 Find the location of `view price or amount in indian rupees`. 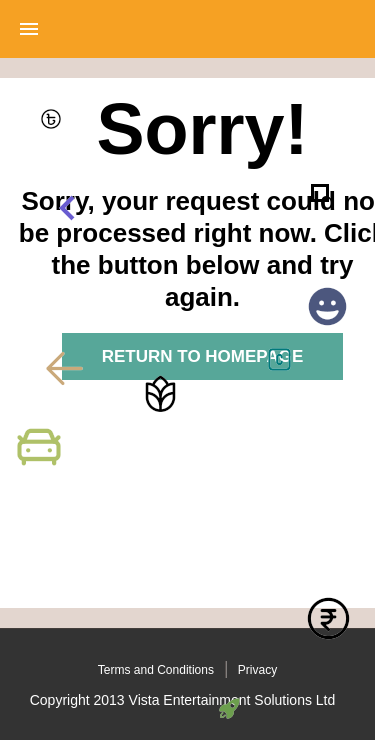

view price or amount in indian rupees is located at coordinates (328, 618).